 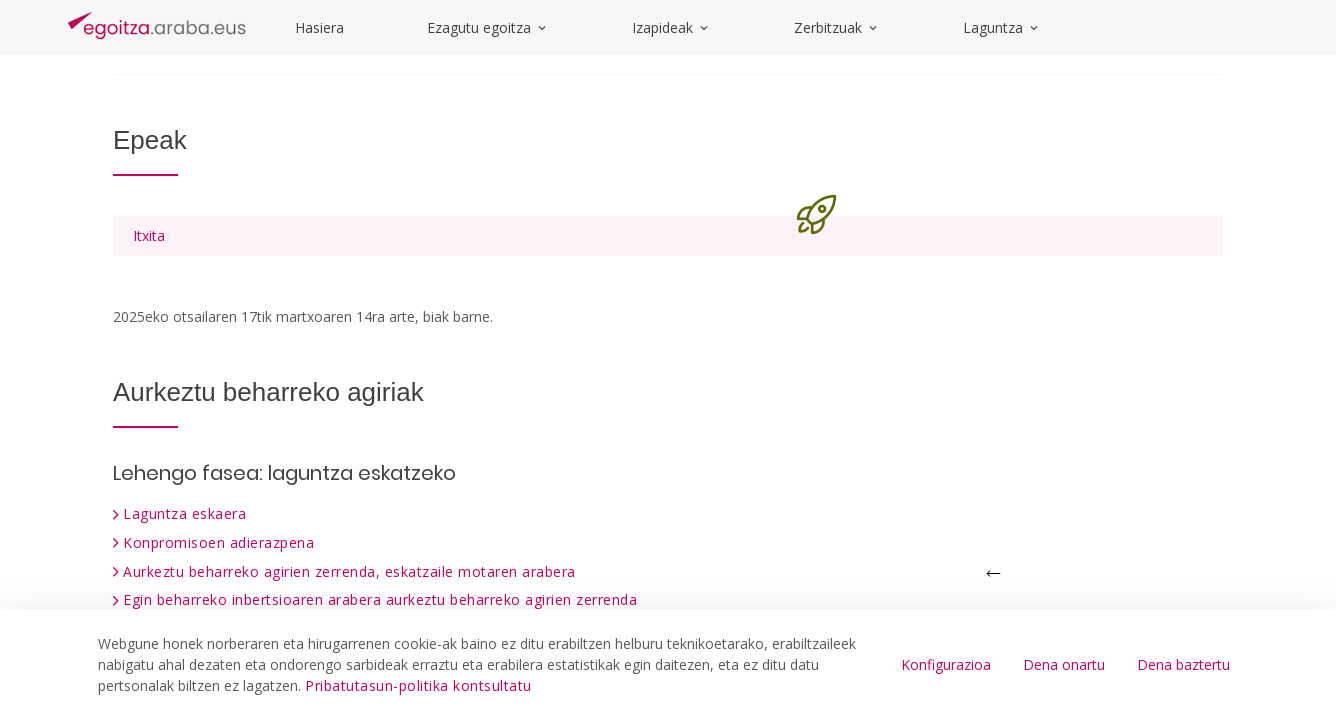 What do you see at coordinates (816, 214) in the screenshot?
I see `launch or deploy a project` at bounding box center [816, 214].